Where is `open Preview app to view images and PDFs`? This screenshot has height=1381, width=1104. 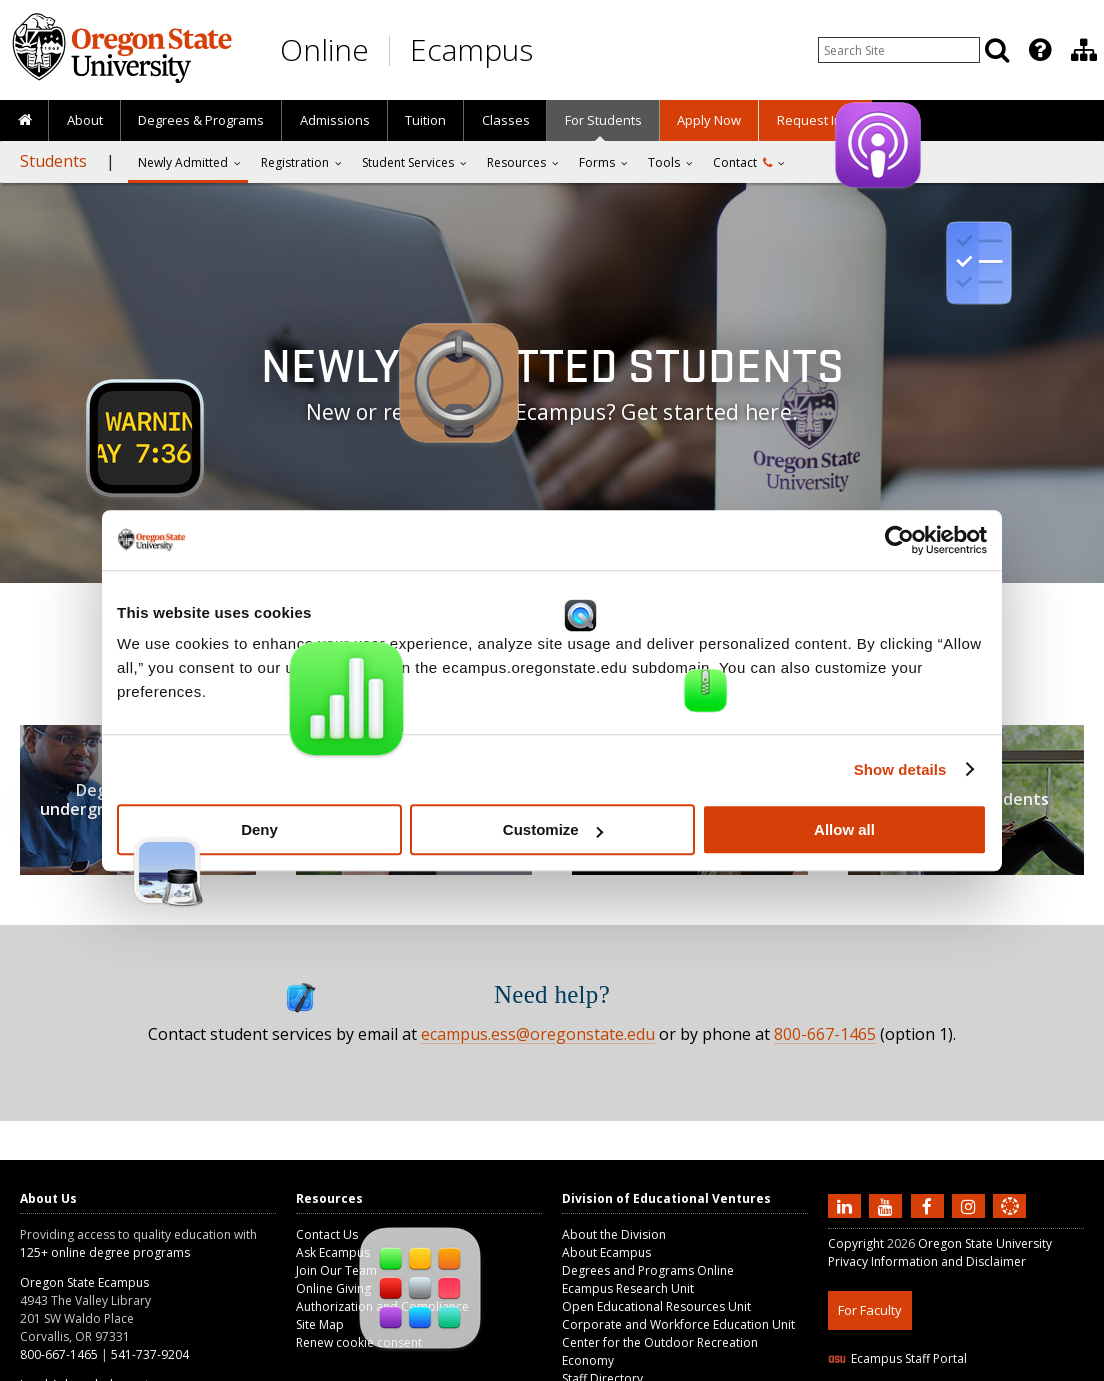 open Preview app to view images and PDFs is located at coordinates (167, 870).